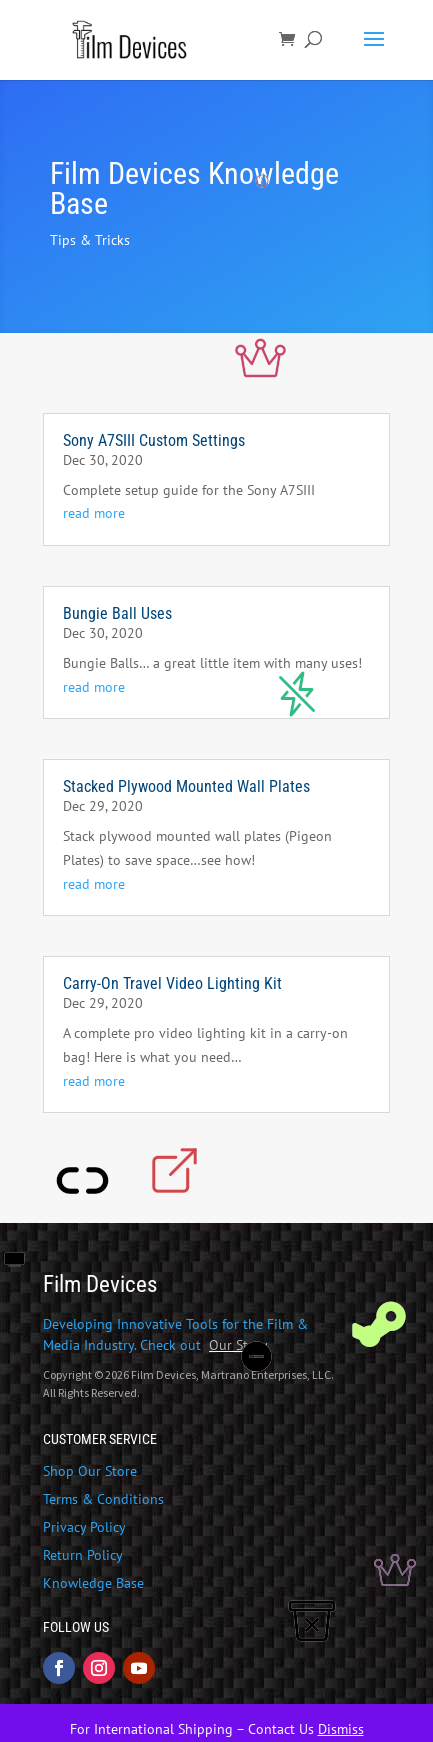  Describe the element at coordinates (256, 1356) in the screenshot. I see `remove an item from a list` at that location.